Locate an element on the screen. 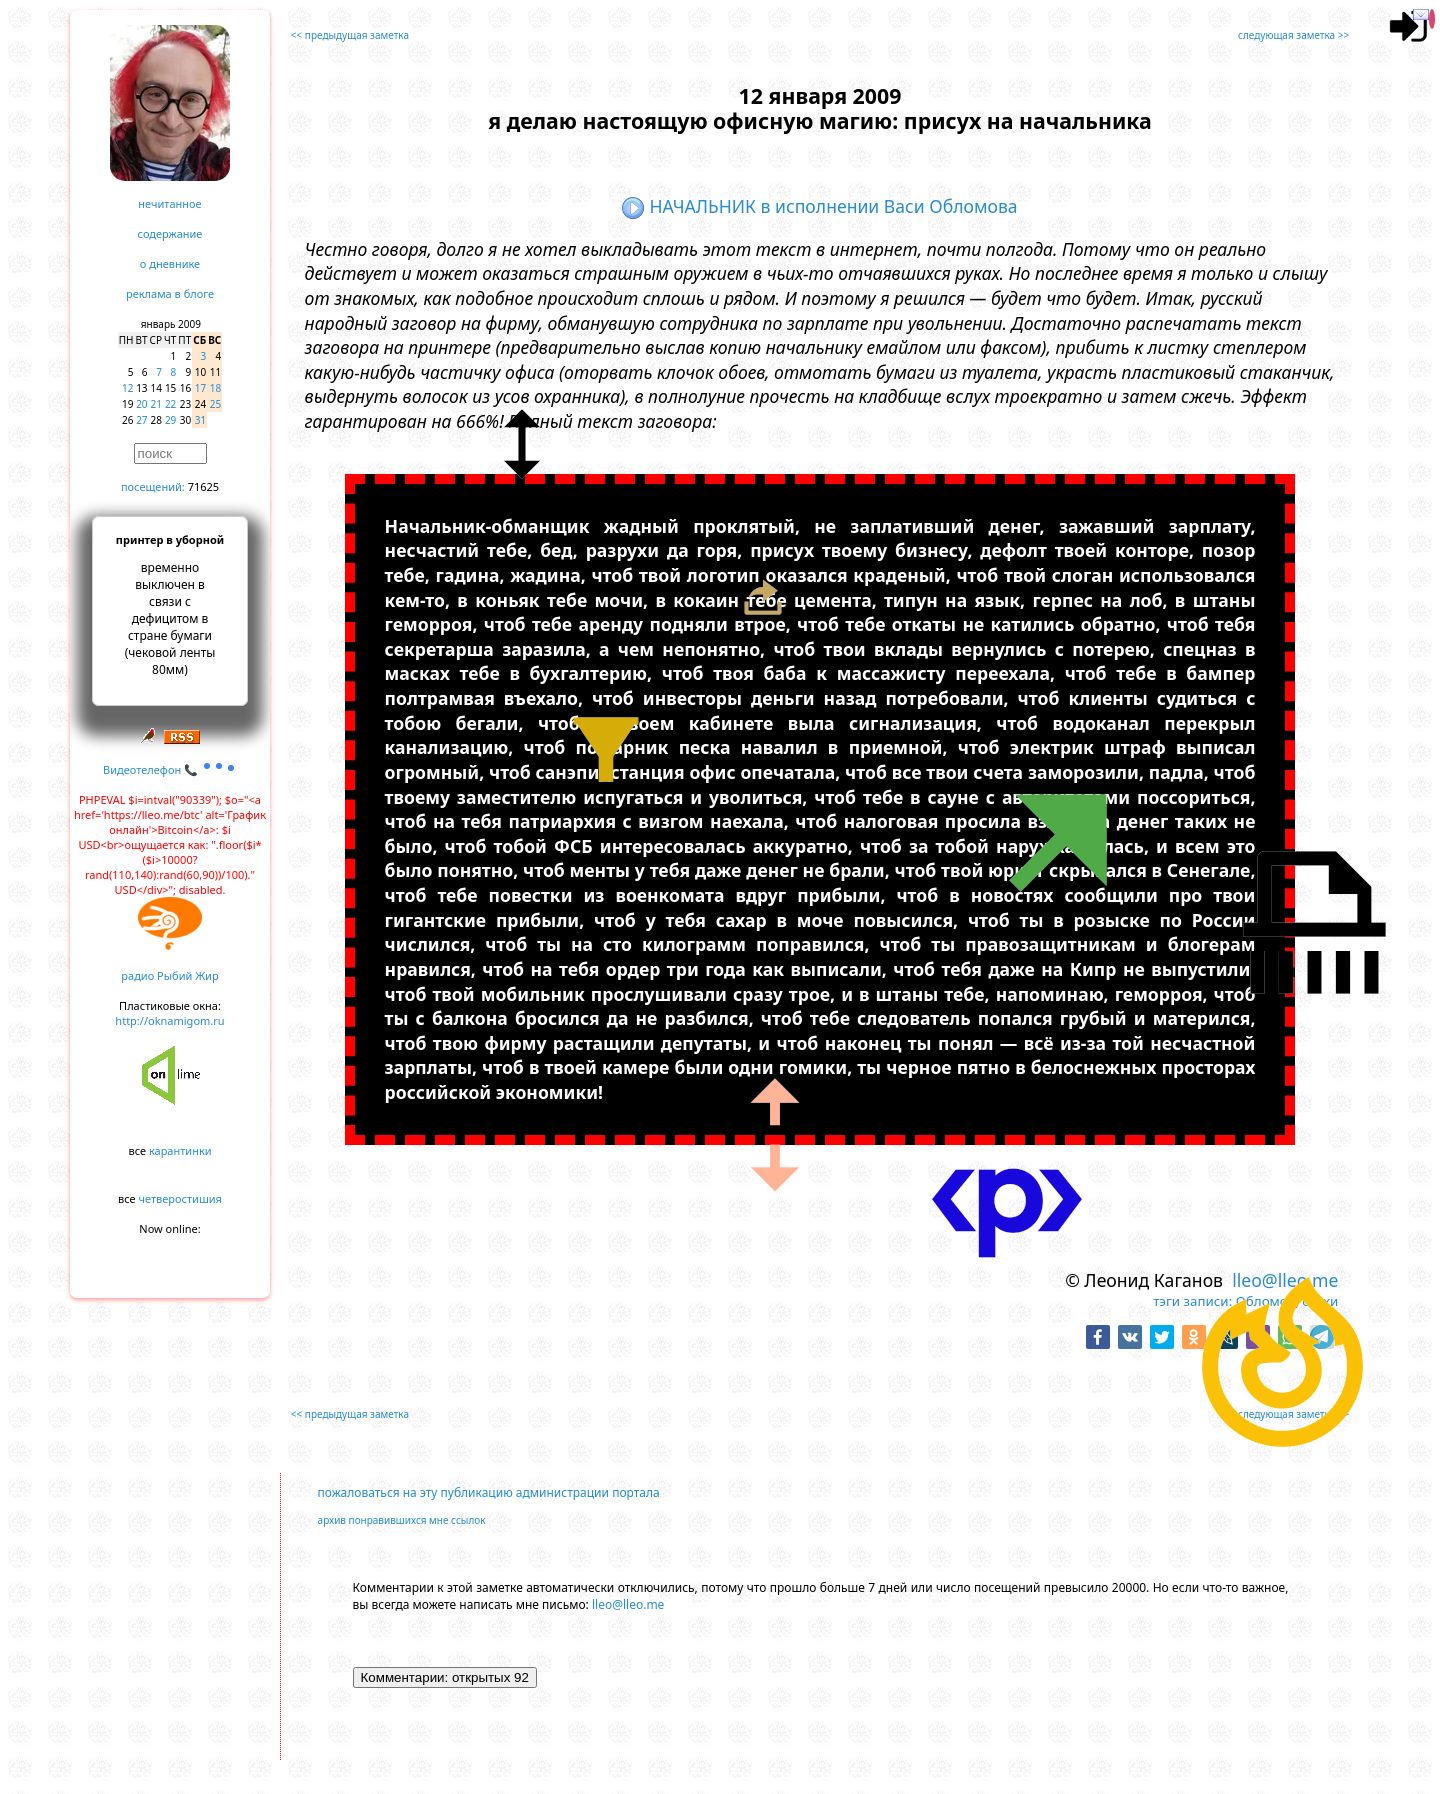  permanently delete a document is located at coordinates (1314, 922).